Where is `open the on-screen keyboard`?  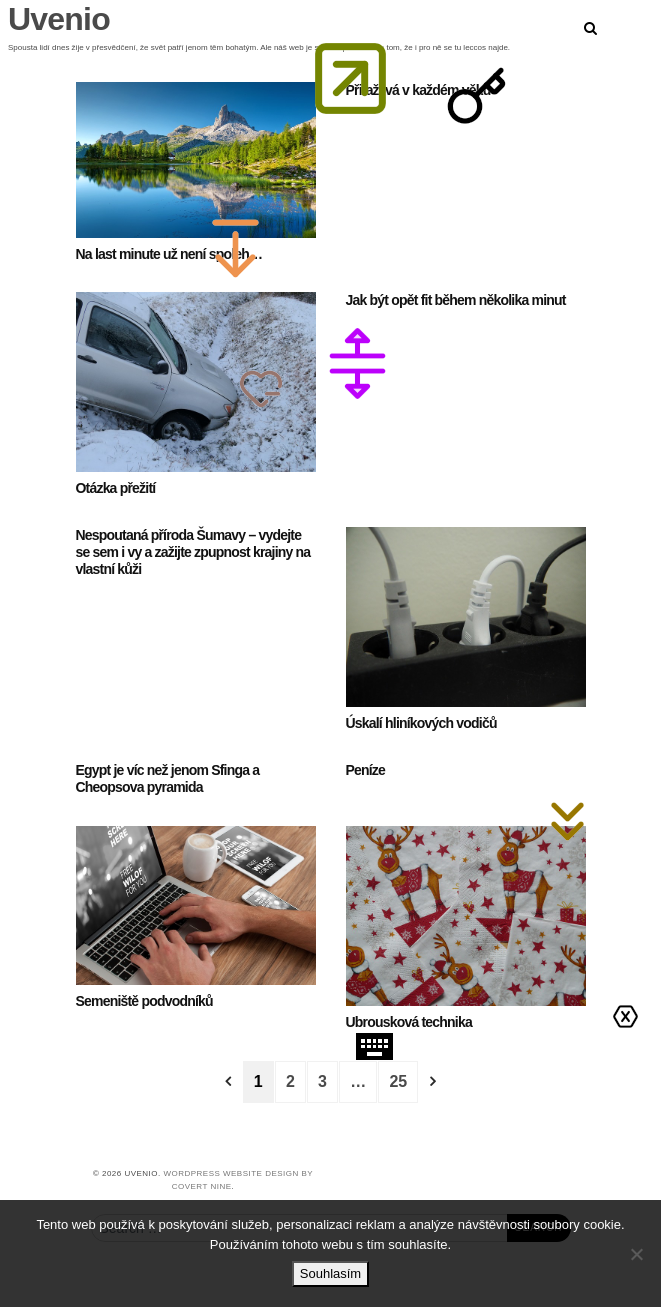 open the on-screen keyboard is located at coordinates (374, 1046).